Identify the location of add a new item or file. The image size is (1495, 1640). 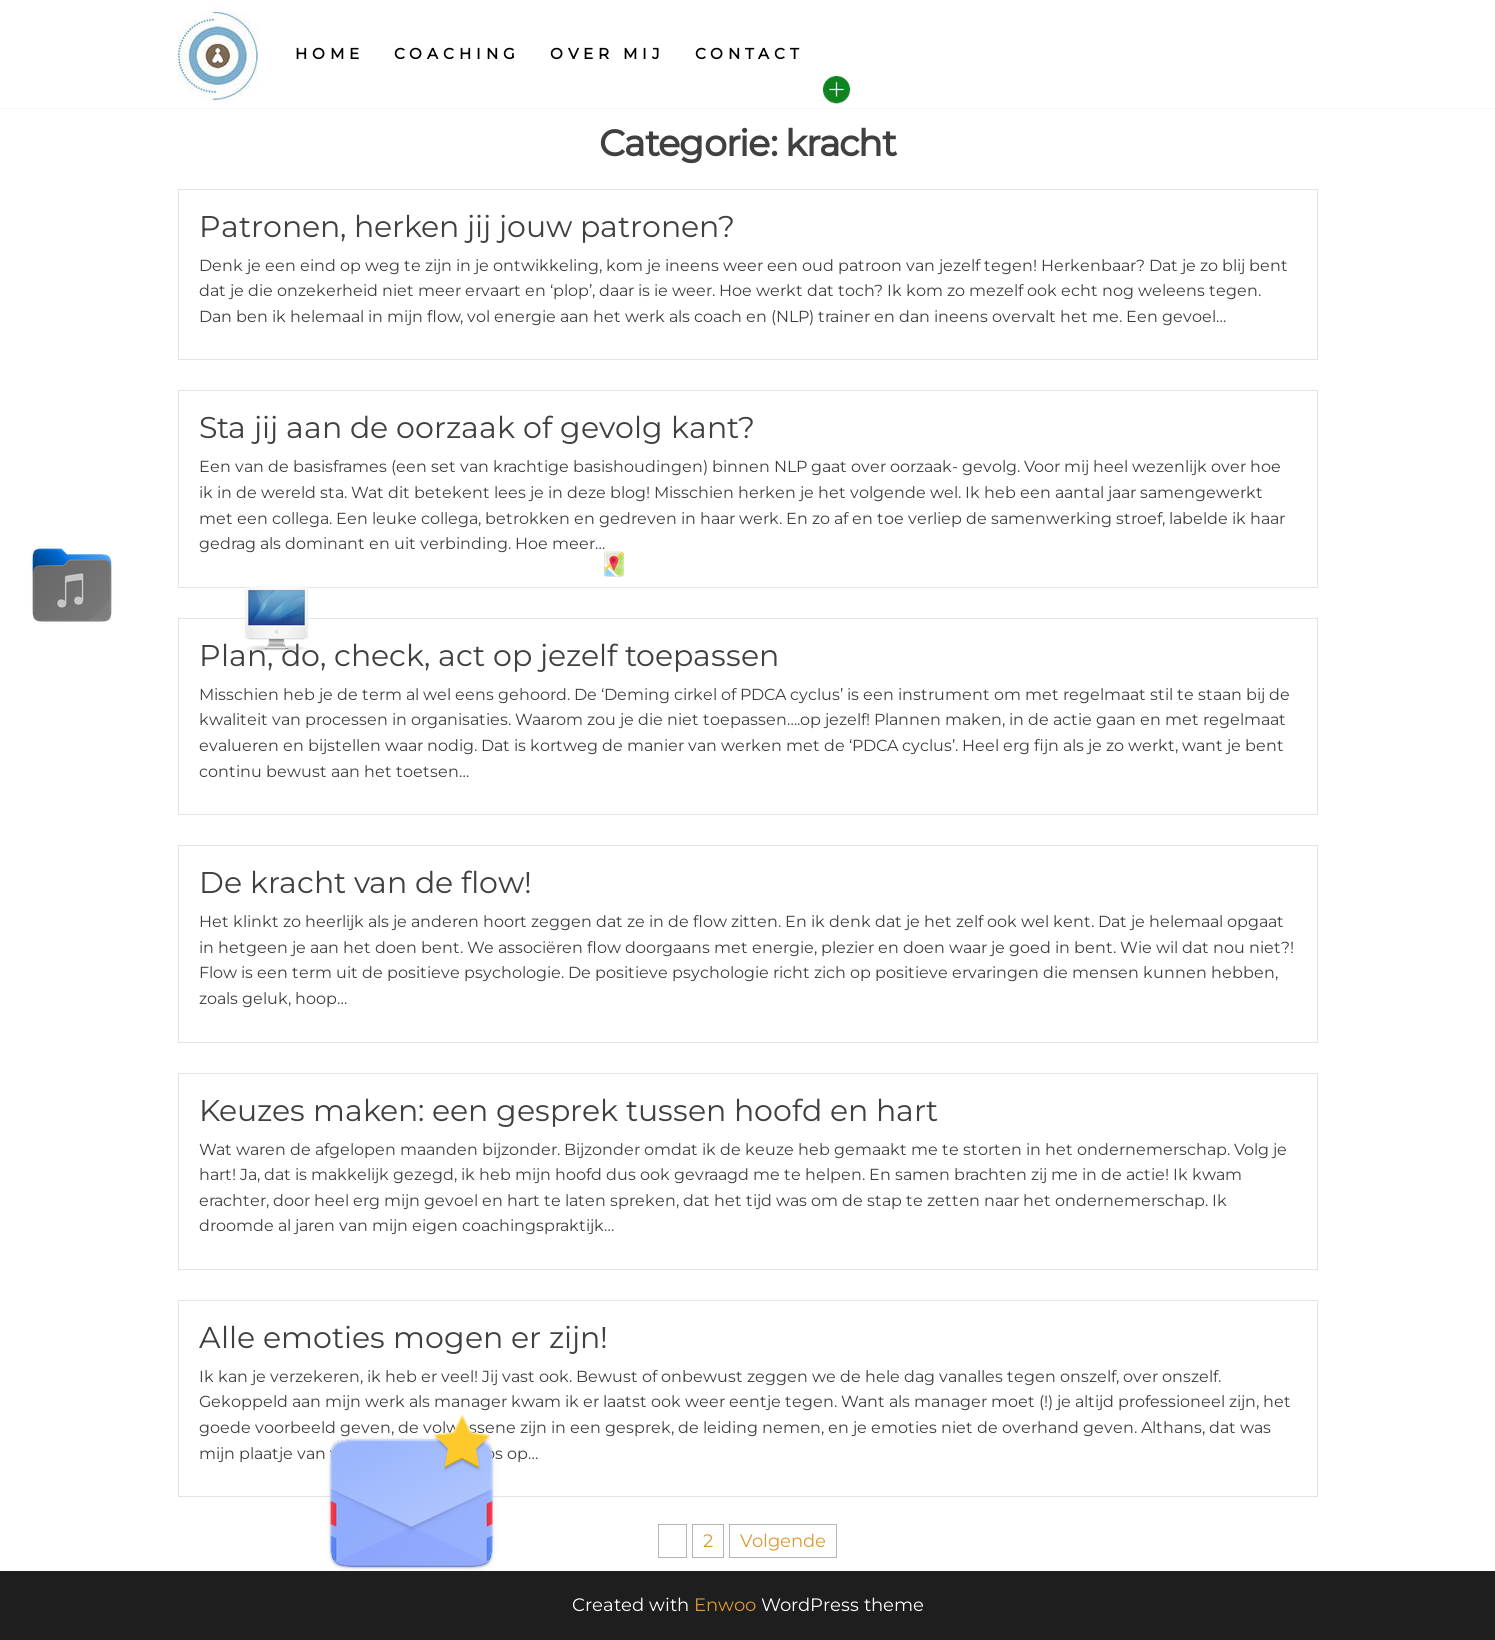
(836, 89).